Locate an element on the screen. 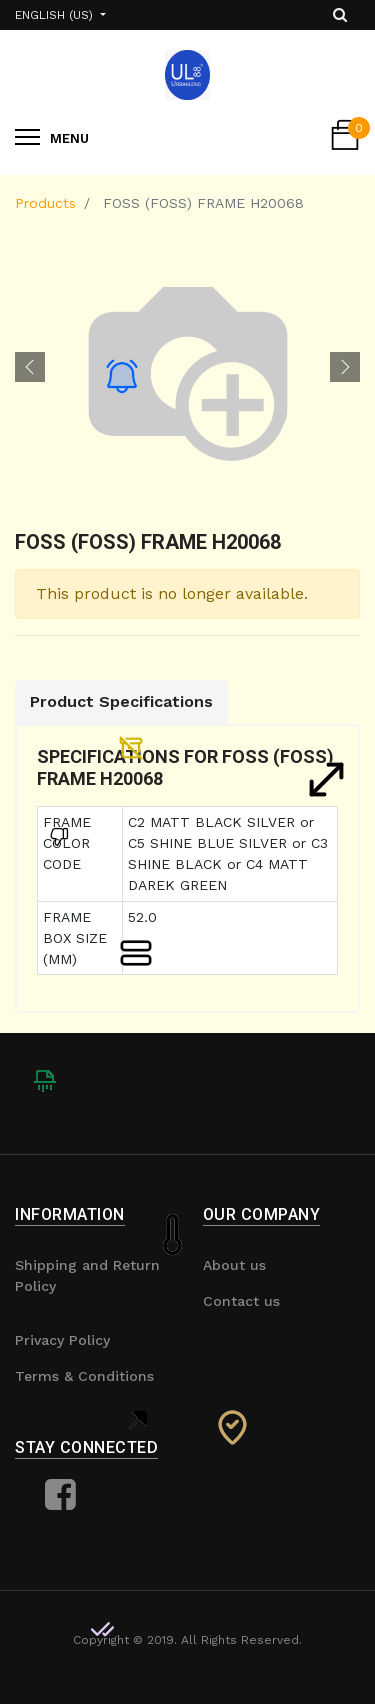  dislike or downvote content is located at coordinates (59, 836).